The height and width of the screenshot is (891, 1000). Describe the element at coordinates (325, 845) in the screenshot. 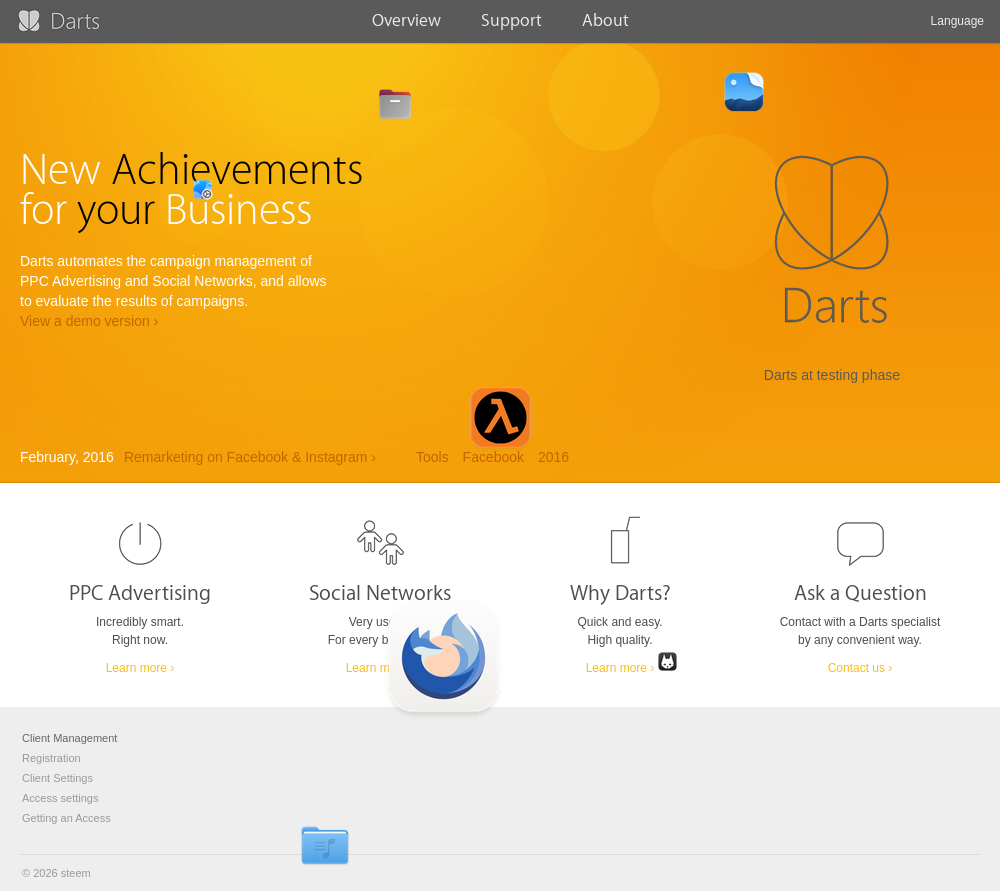

I see `open your audio files folder` at that location.